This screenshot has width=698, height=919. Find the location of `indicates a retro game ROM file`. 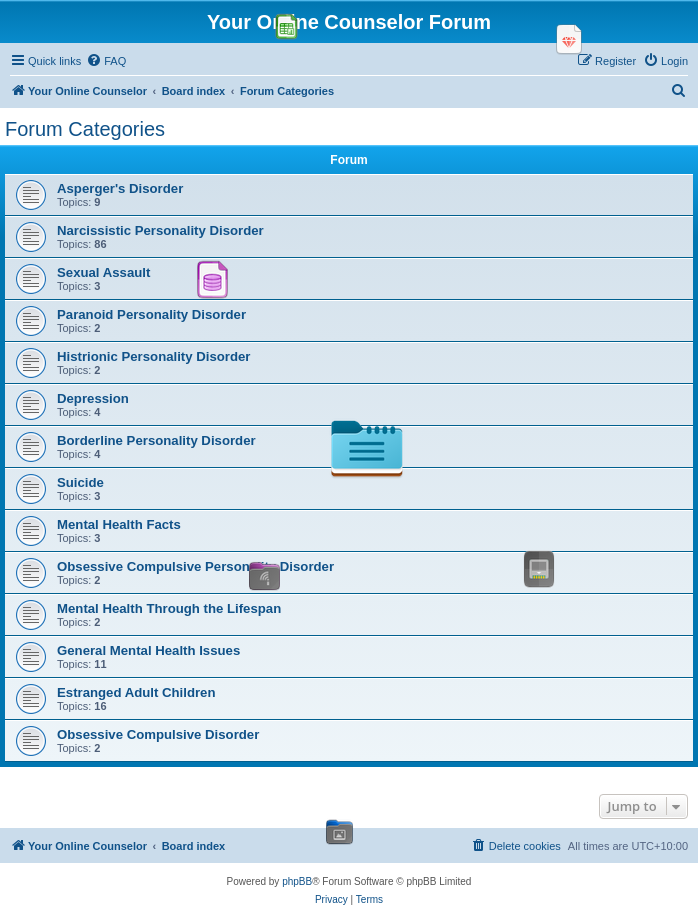

indicates a retro game ROM file is located at coordinates (539, 569).